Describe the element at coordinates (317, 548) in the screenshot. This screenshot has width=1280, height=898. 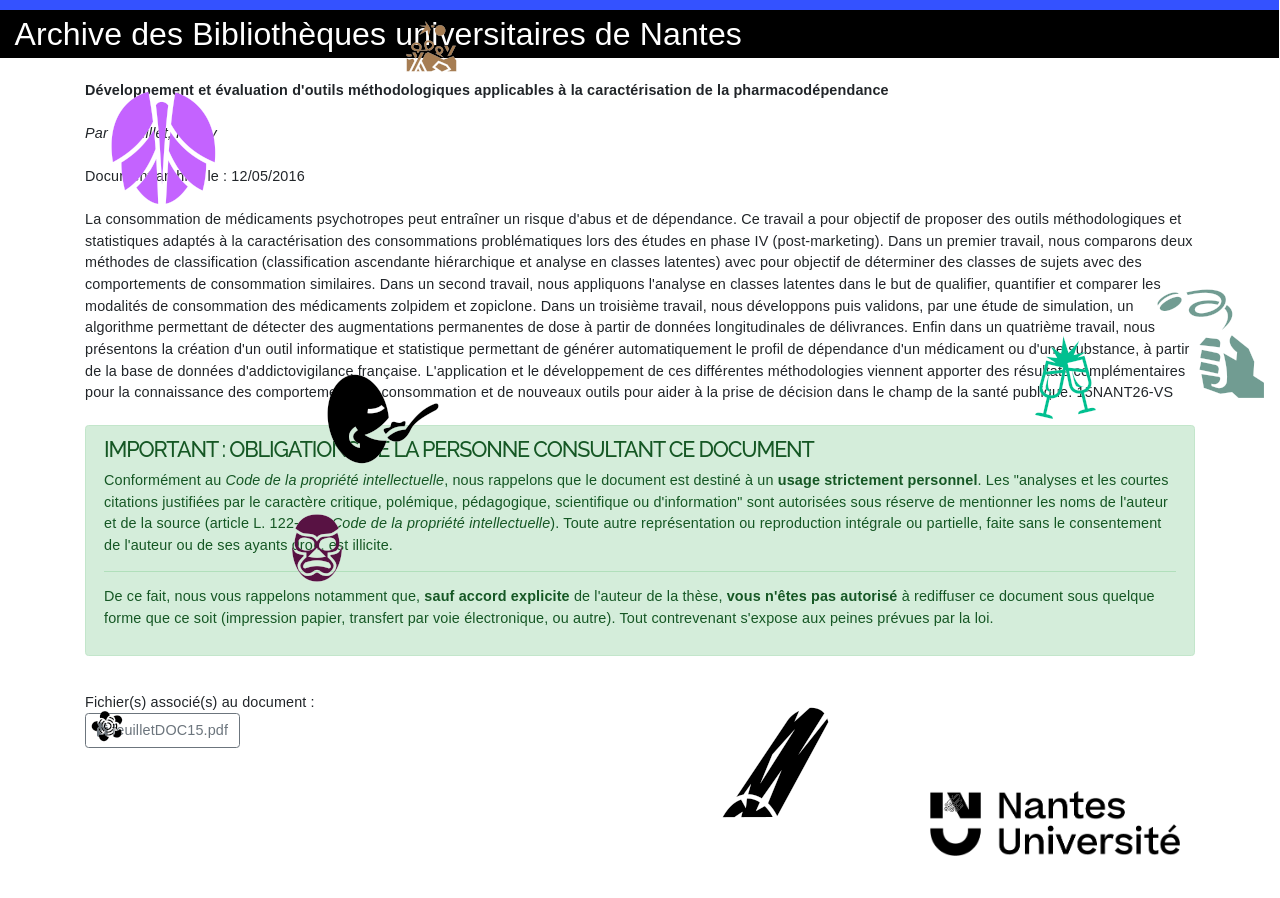
I see `select a wrestler character or avatar` at that location.